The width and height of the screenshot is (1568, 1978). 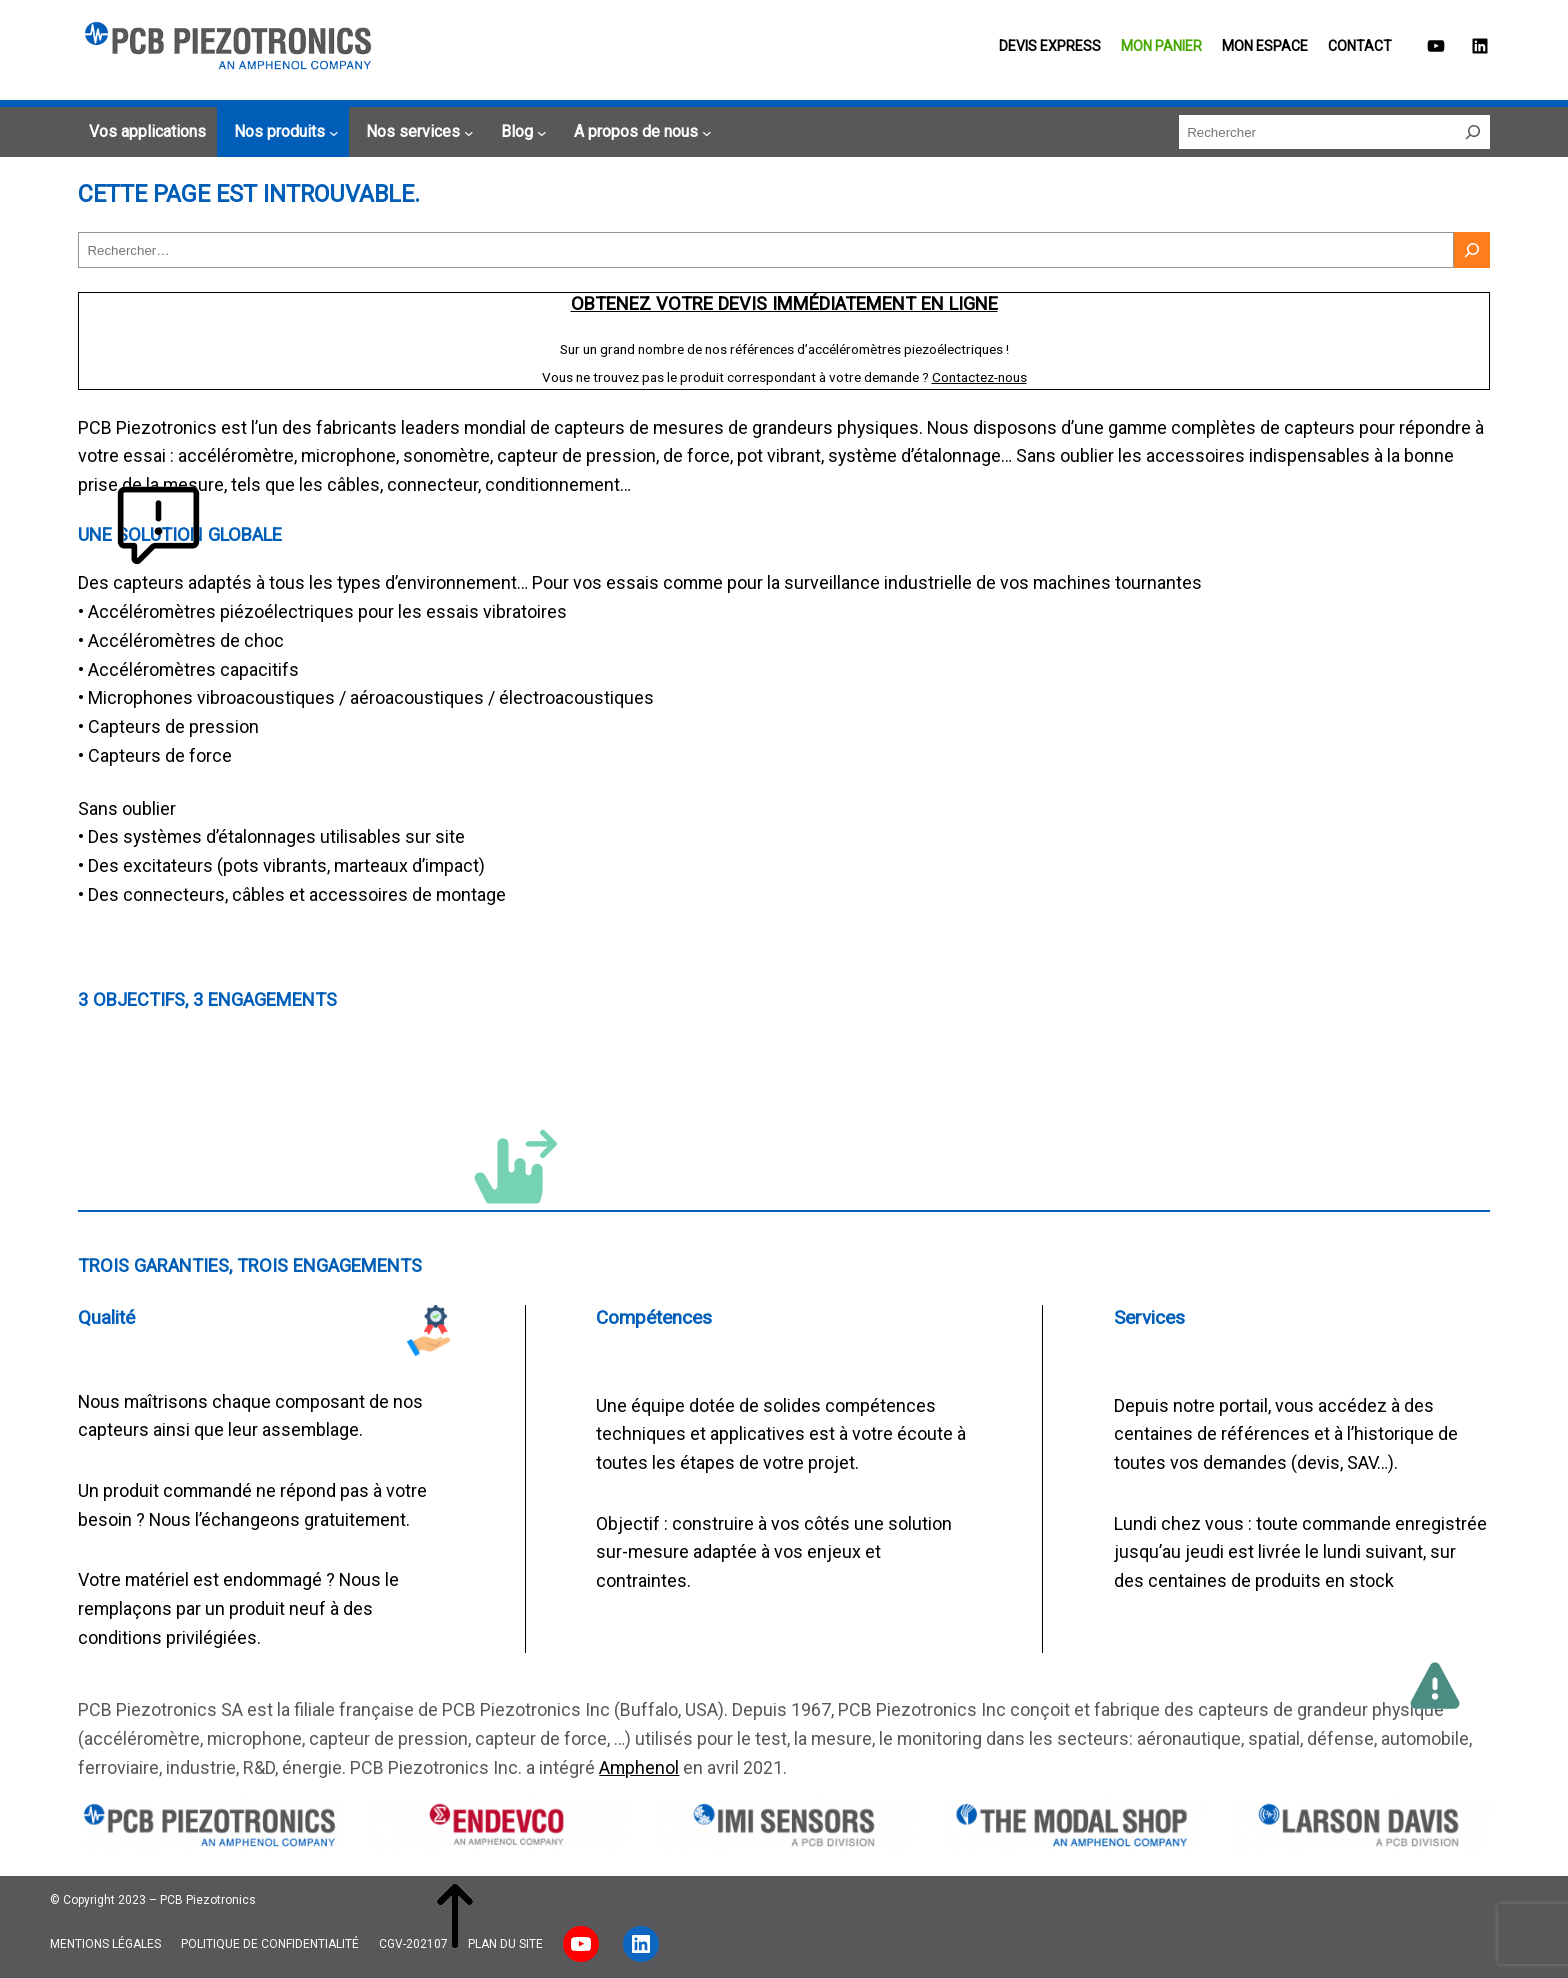 I want to click on swipe right to continue or proceed, so click(x=511, y=1169).